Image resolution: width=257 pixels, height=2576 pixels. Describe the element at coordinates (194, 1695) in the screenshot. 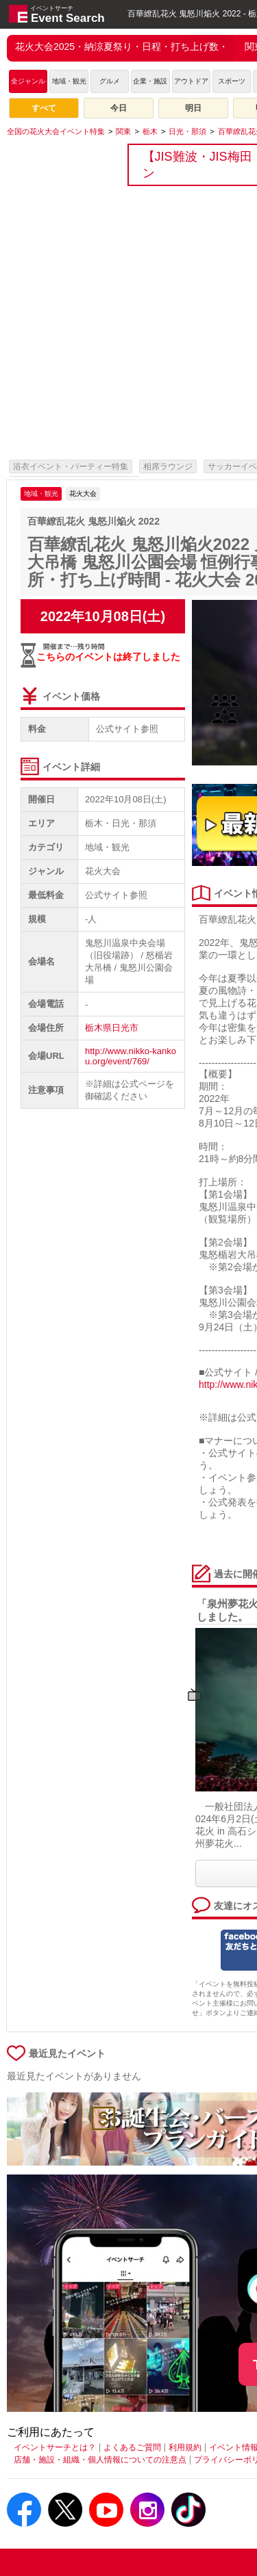

I see `access TV or video streaming features` at that location.